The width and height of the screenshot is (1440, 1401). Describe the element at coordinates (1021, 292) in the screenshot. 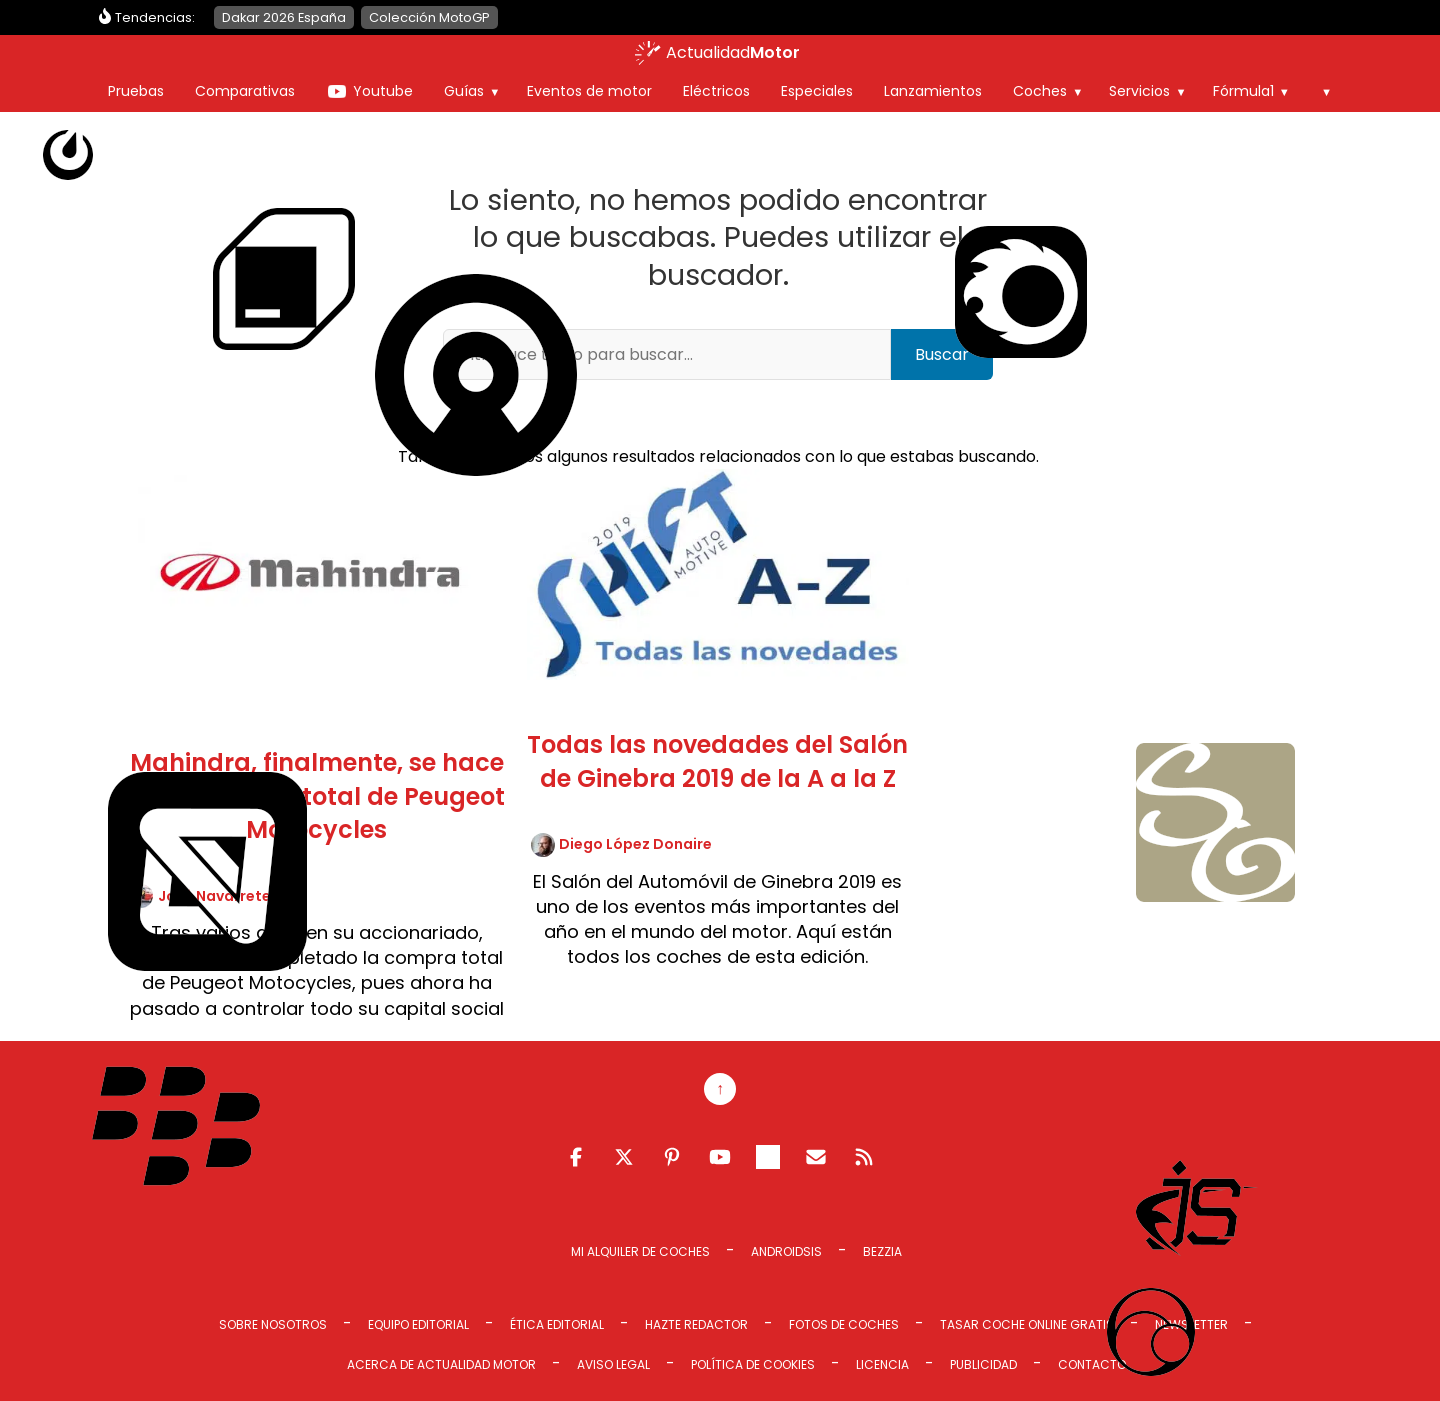

I see `corona renderer application logo` at that location.